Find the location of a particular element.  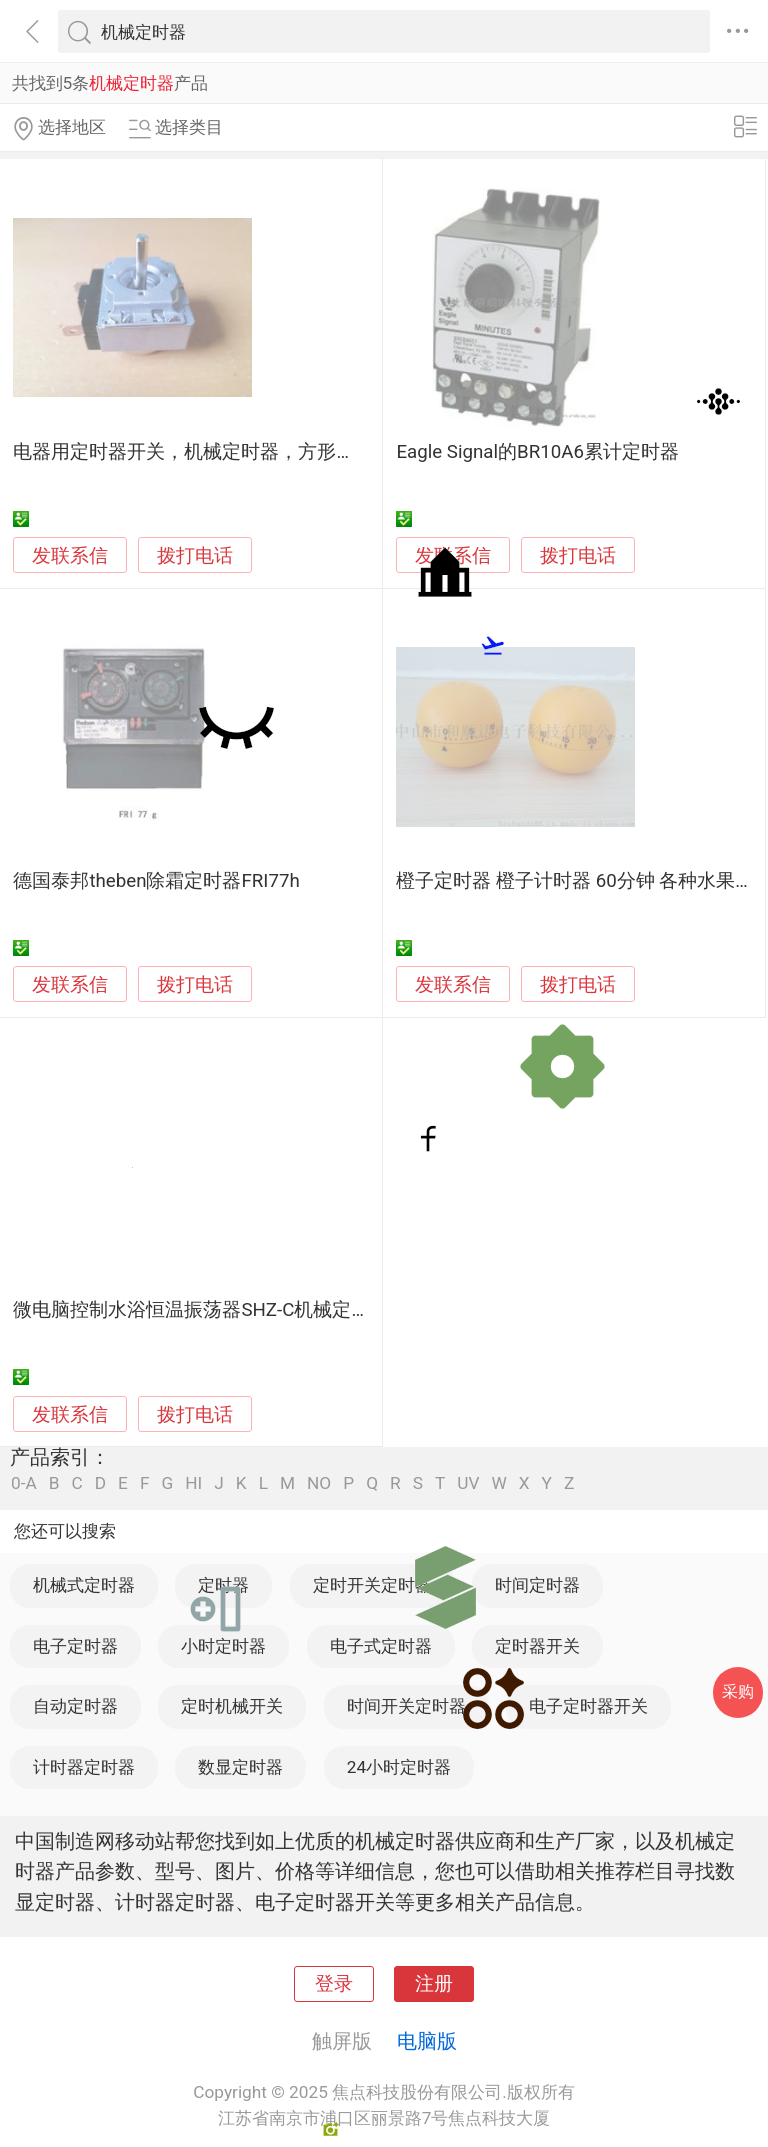

insert a new column to the left is located at coordinates (218, 1609).